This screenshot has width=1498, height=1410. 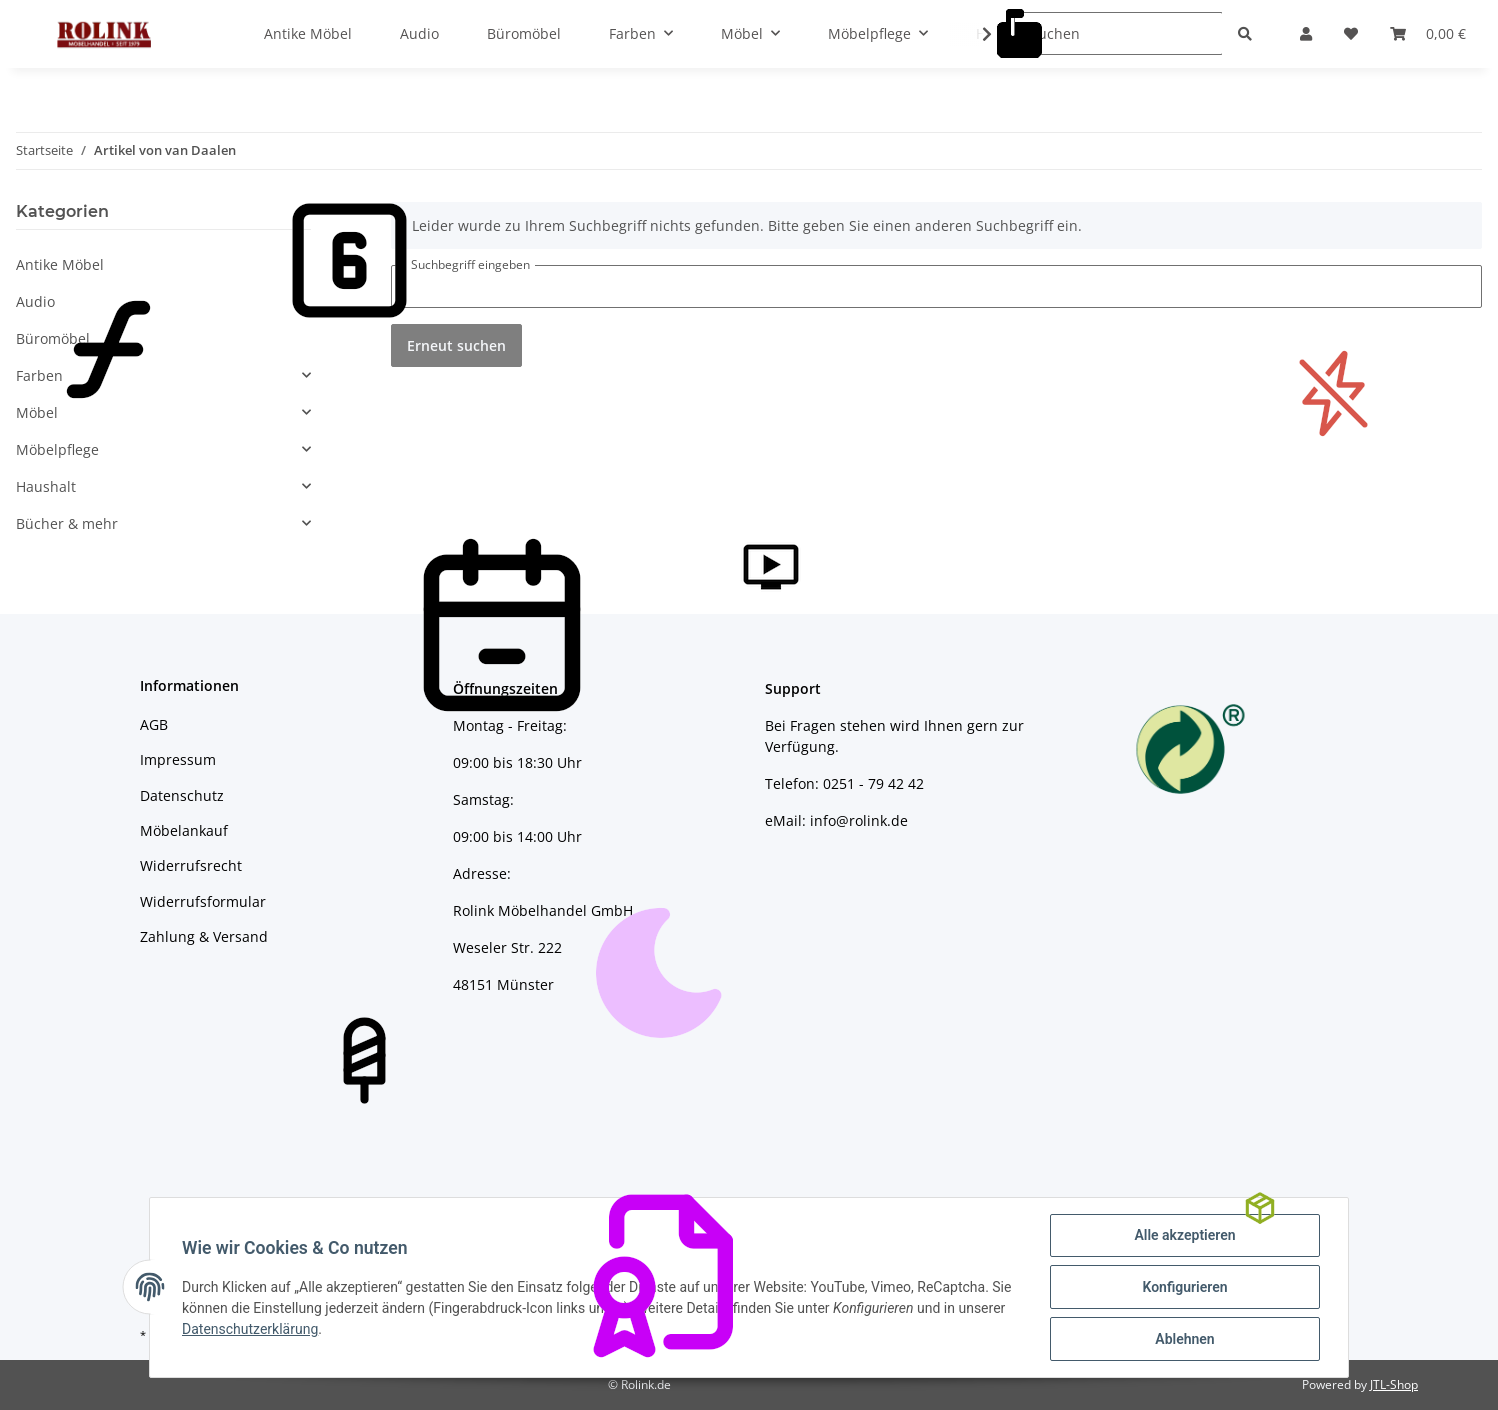 What do you see at coordinates (502, 625) in the screenshot?
I see `remove an event from your calendar` at bounding box center [502, 625].